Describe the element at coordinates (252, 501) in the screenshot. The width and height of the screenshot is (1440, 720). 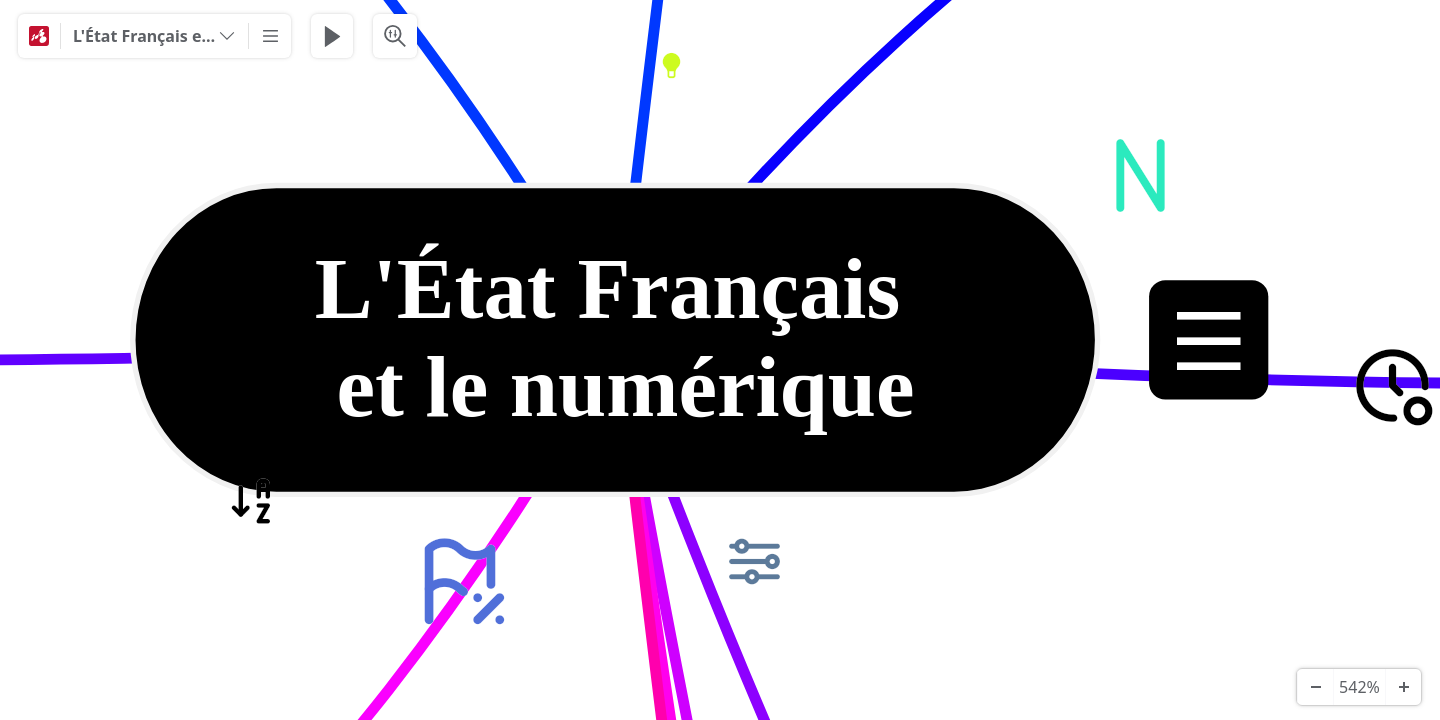
I see `sort items alphabetically A to Z` at that location.